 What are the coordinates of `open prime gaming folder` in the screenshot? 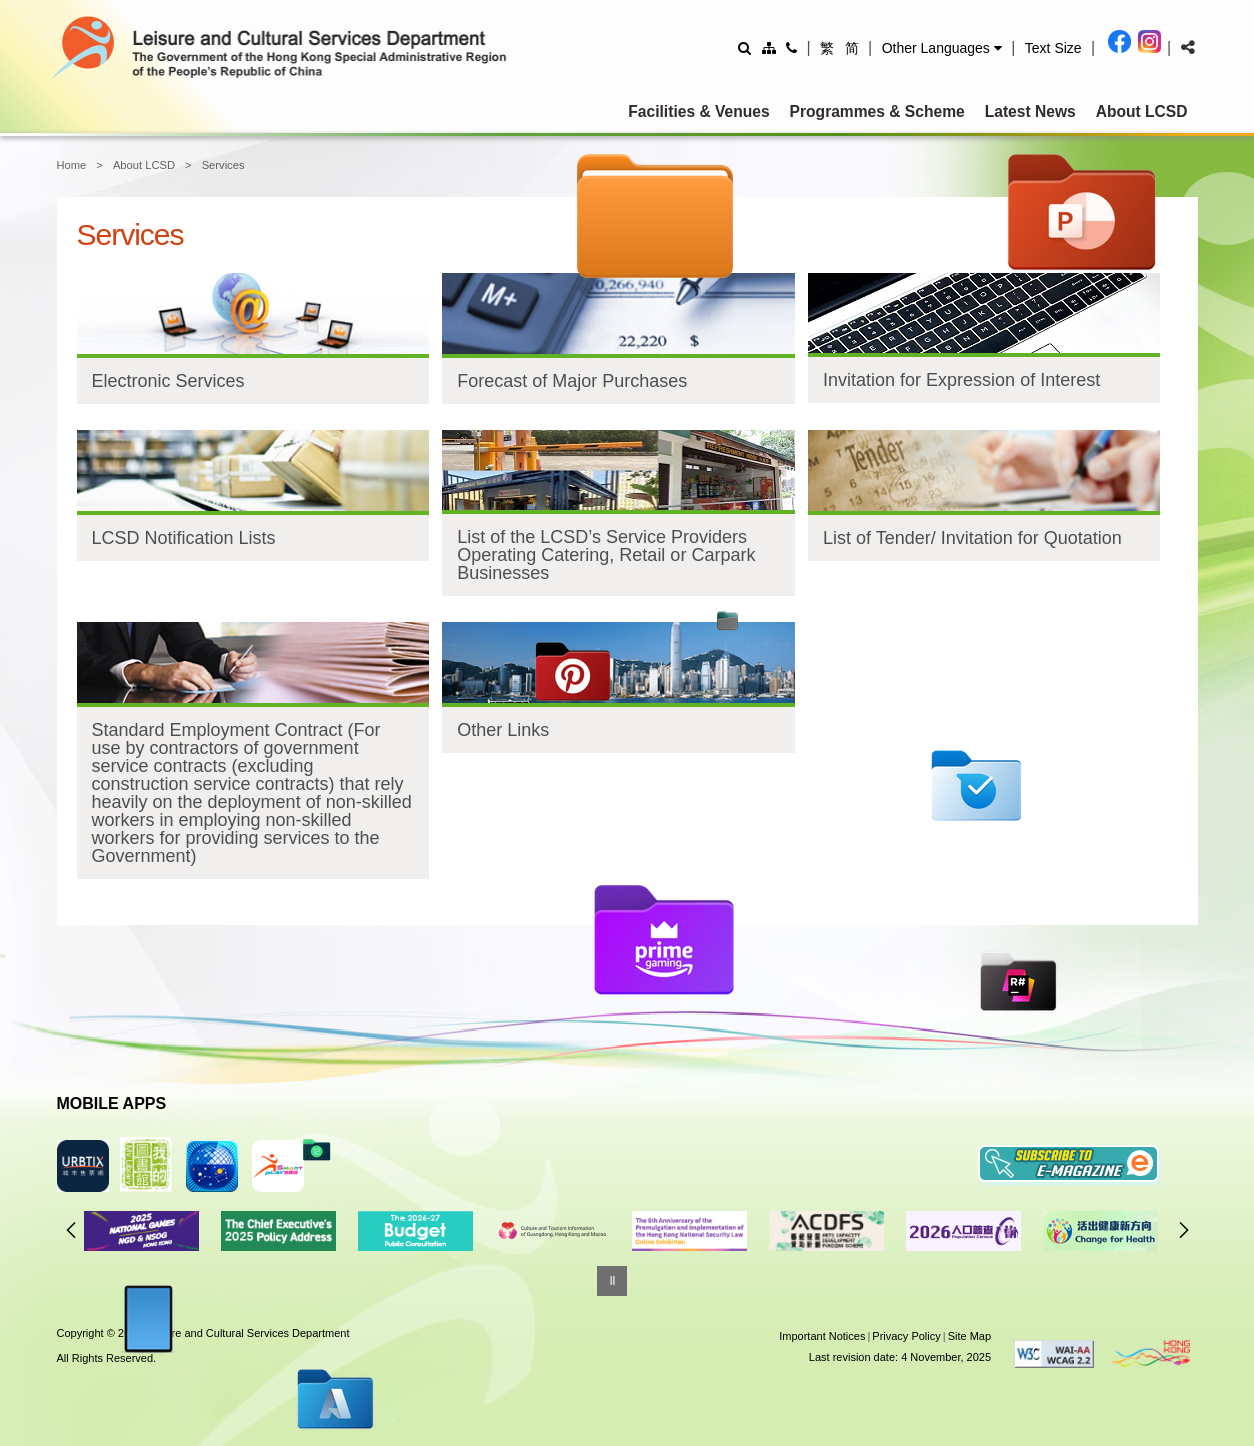 It's located at (663, 943).